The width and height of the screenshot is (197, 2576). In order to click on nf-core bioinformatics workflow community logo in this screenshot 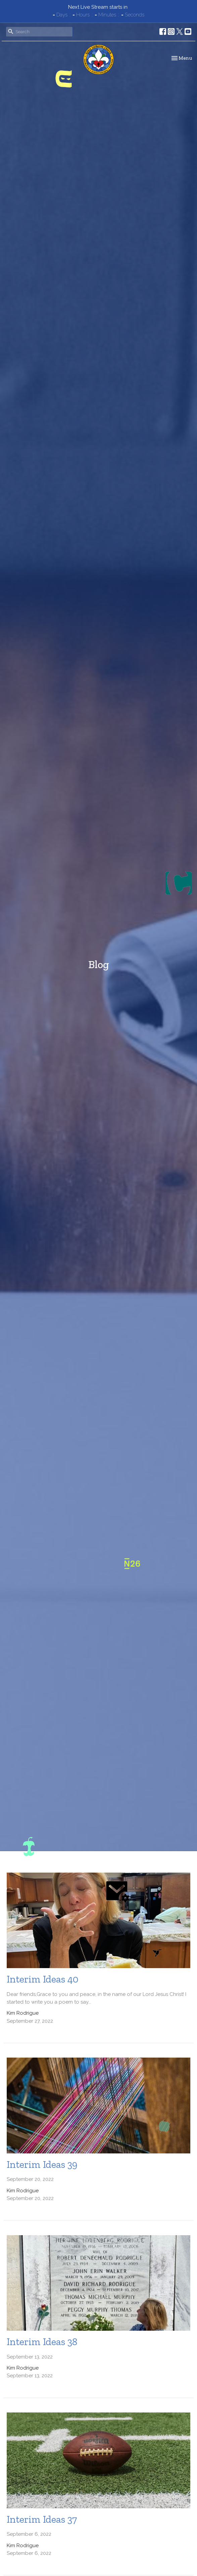, I will do `click(29, 1846)`.